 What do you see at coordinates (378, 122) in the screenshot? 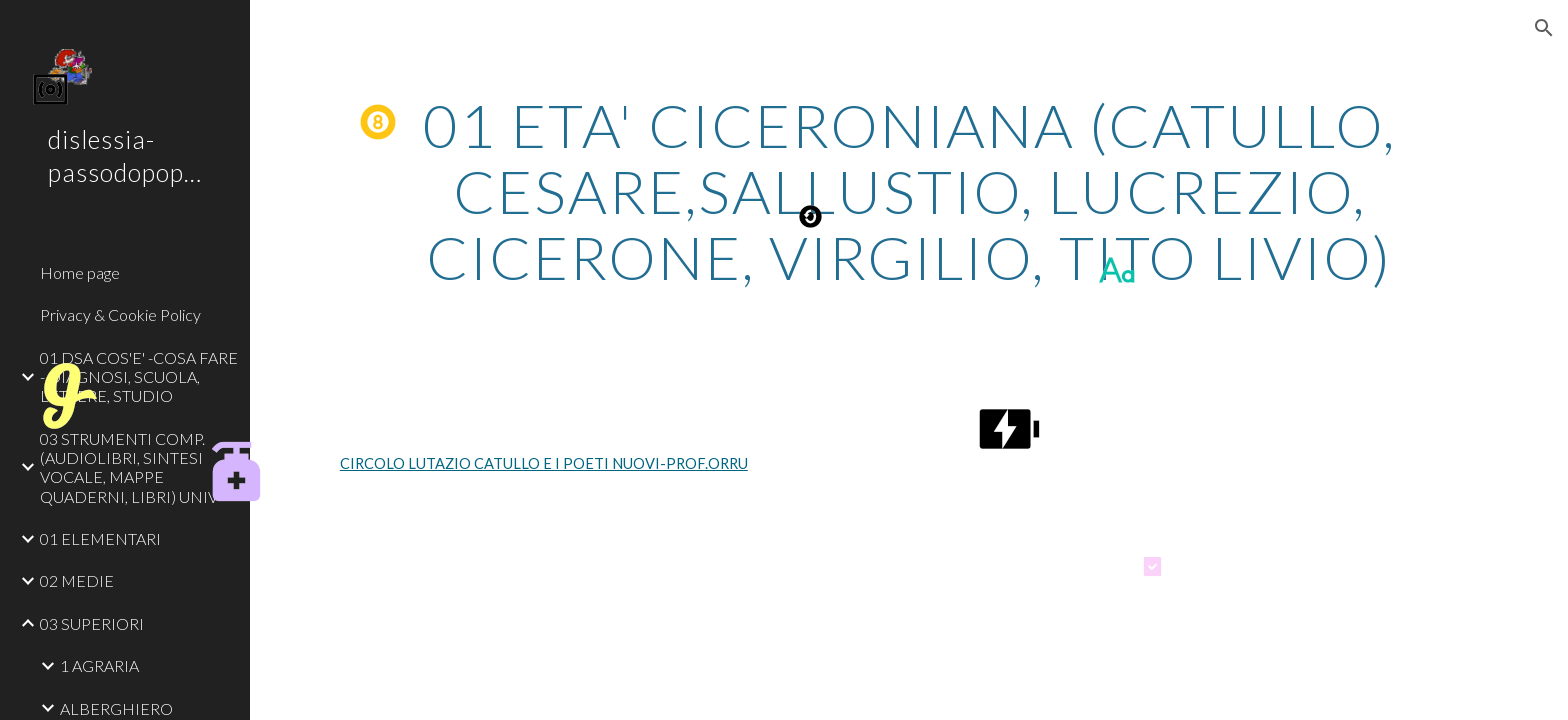
I see `access billiards or pool game` at bounding box center [378, 122].